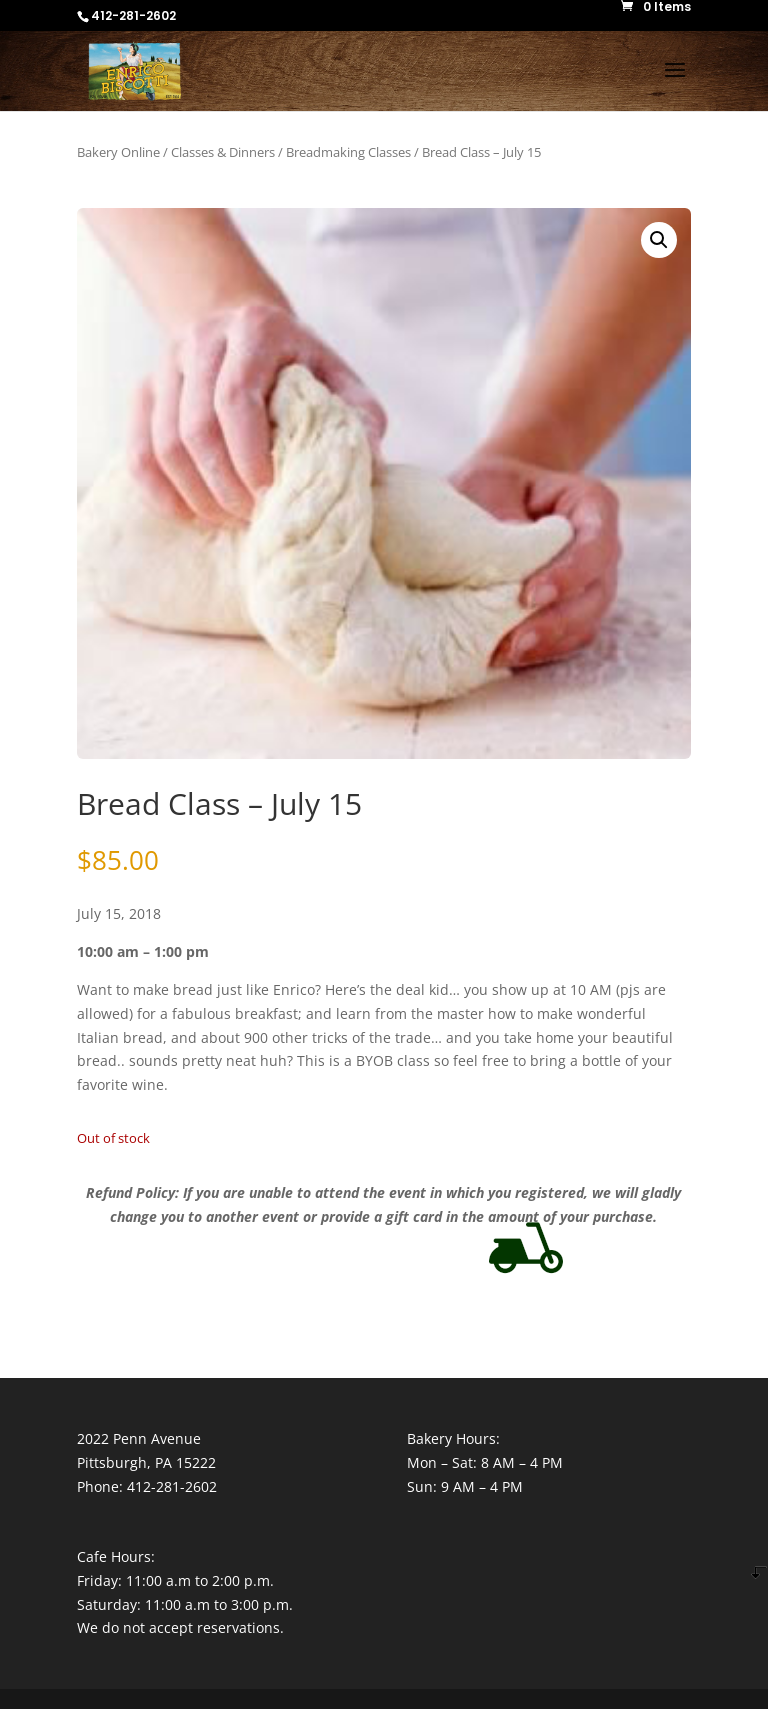  Describe the element at coordinates (758, 1571) in the screenshot. I see `go back and down in navigation` at that location.